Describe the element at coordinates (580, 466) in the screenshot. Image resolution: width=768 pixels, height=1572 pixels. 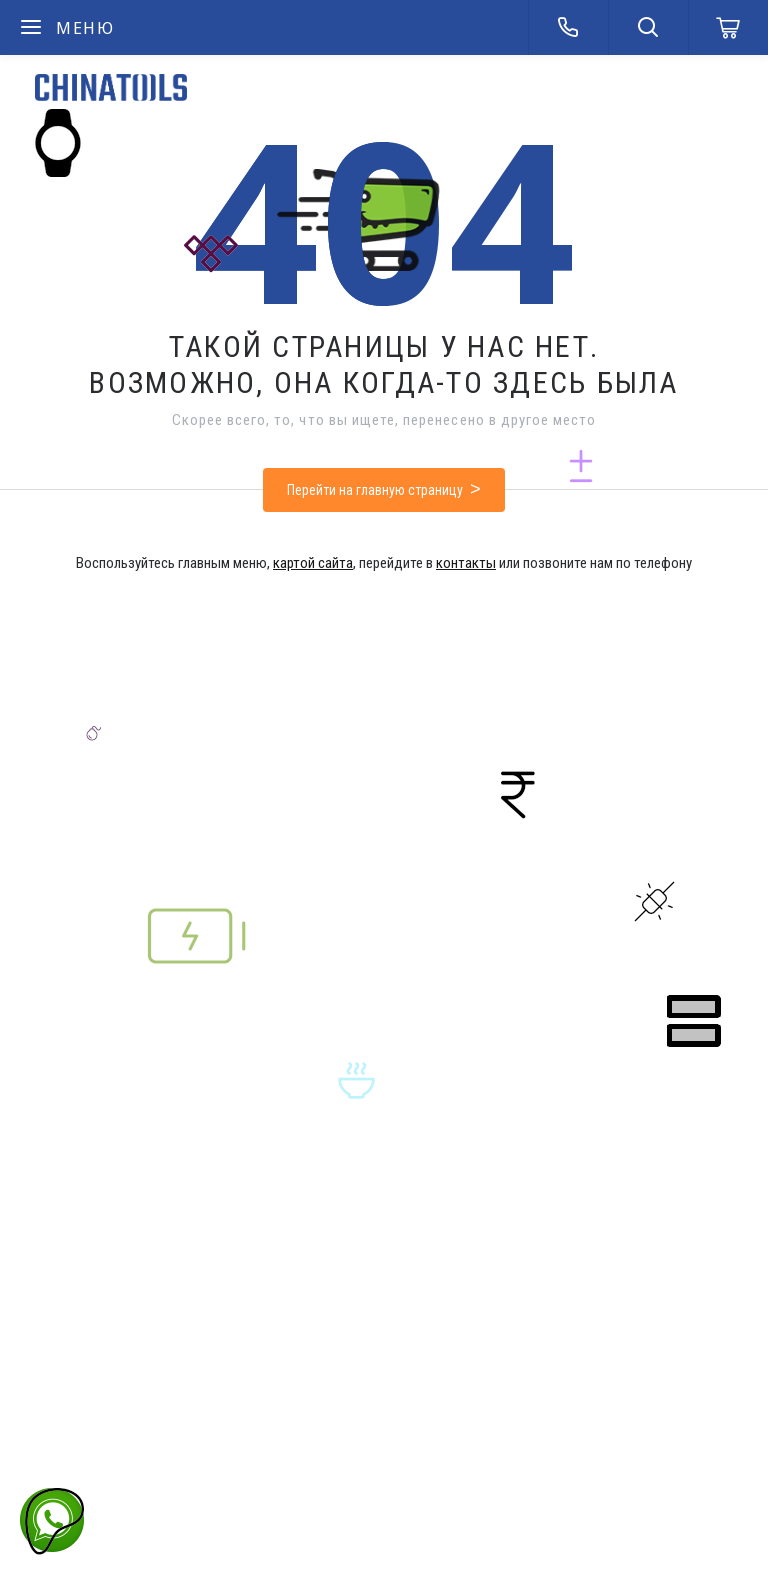
I see `view code differences or changes` at that location.